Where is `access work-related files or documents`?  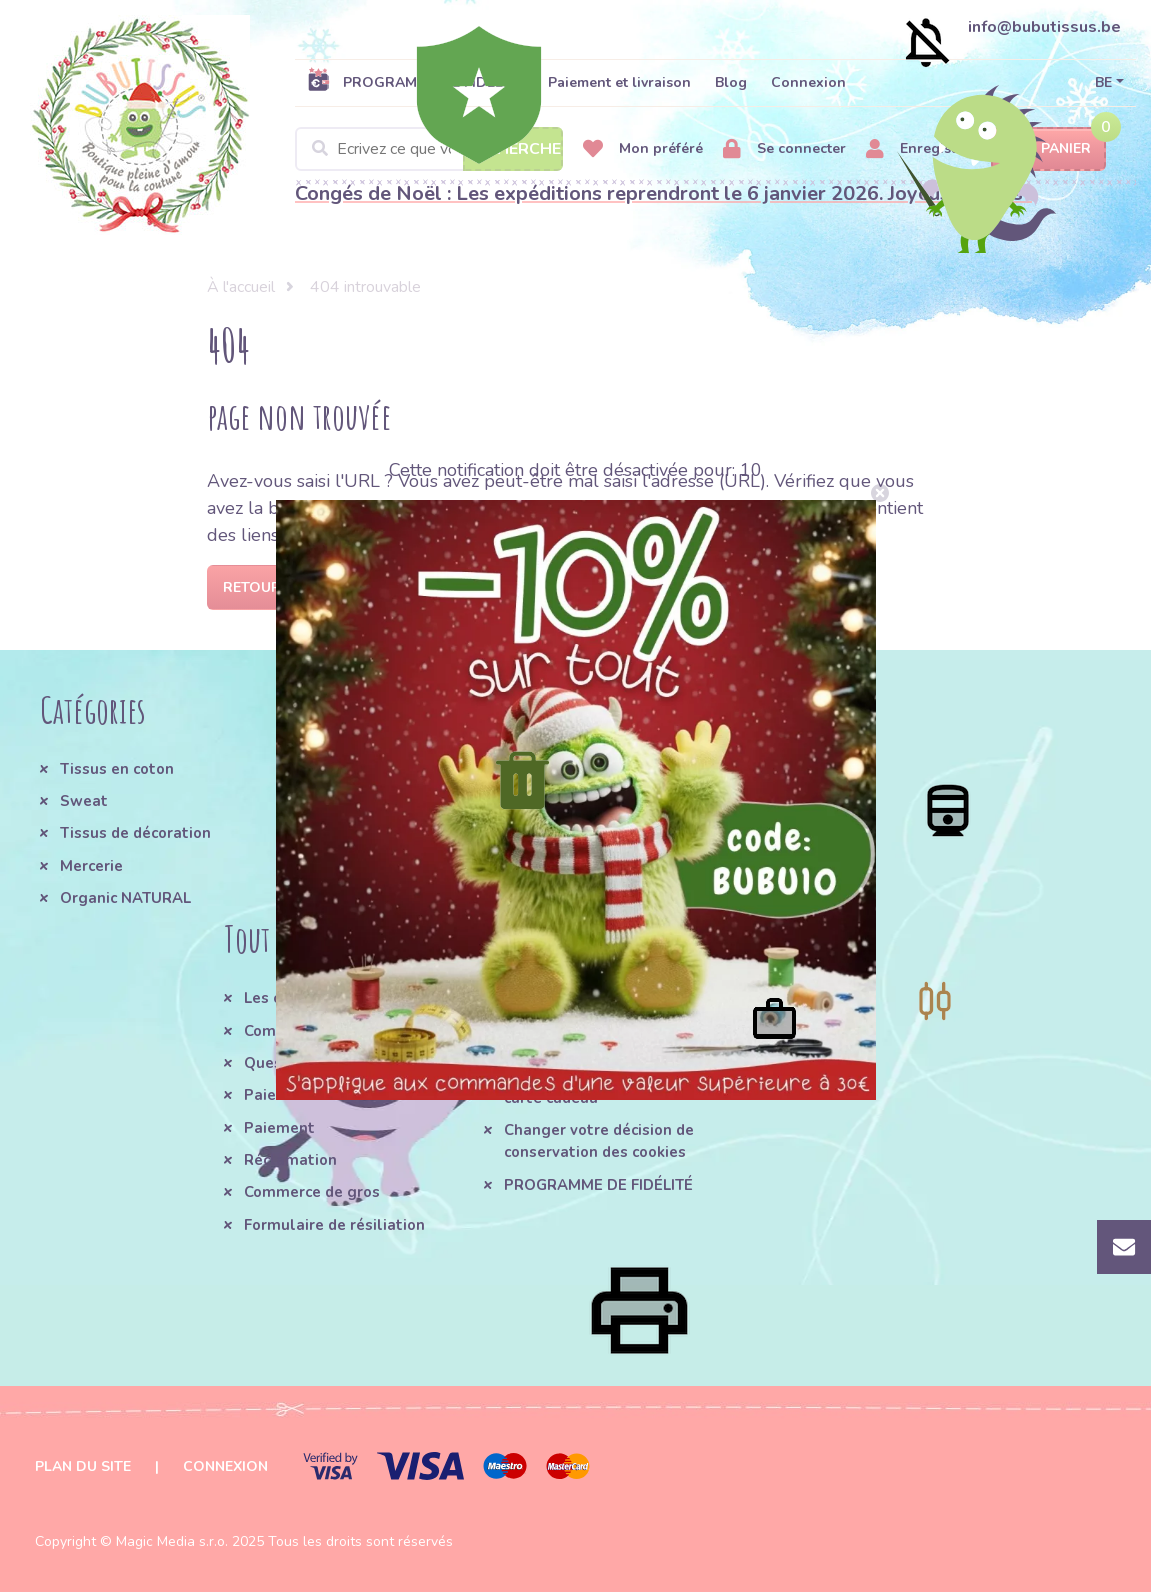
access work-related files or documents is located at coordinates (774, 1019).